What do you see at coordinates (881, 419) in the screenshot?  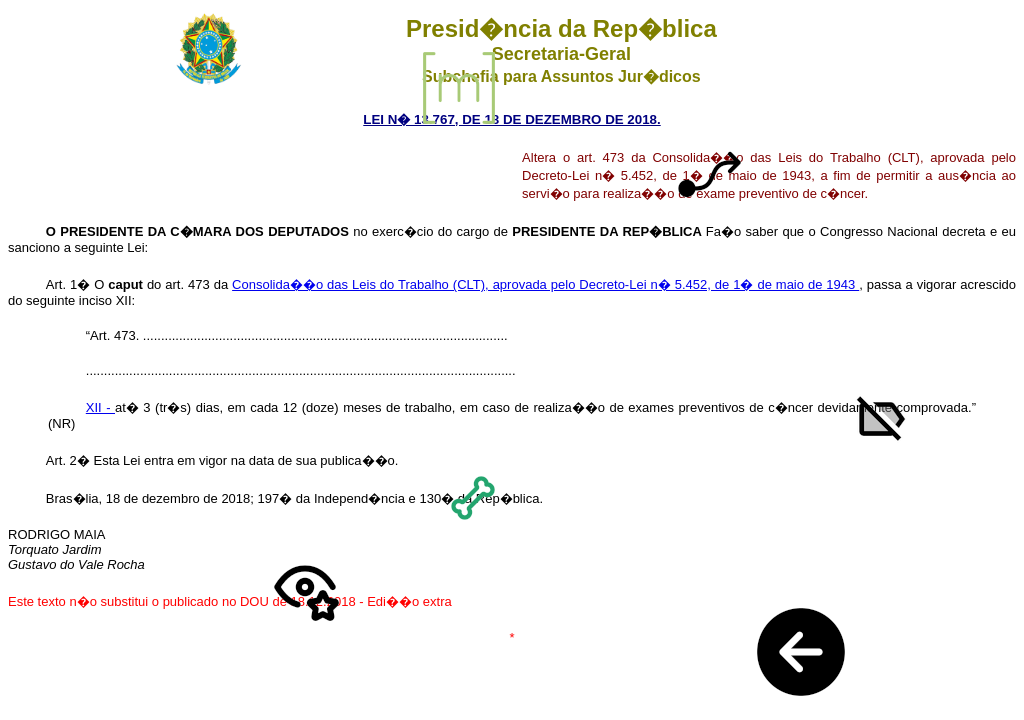 I see `remove a label or tag` at bounding box center [881, 419].